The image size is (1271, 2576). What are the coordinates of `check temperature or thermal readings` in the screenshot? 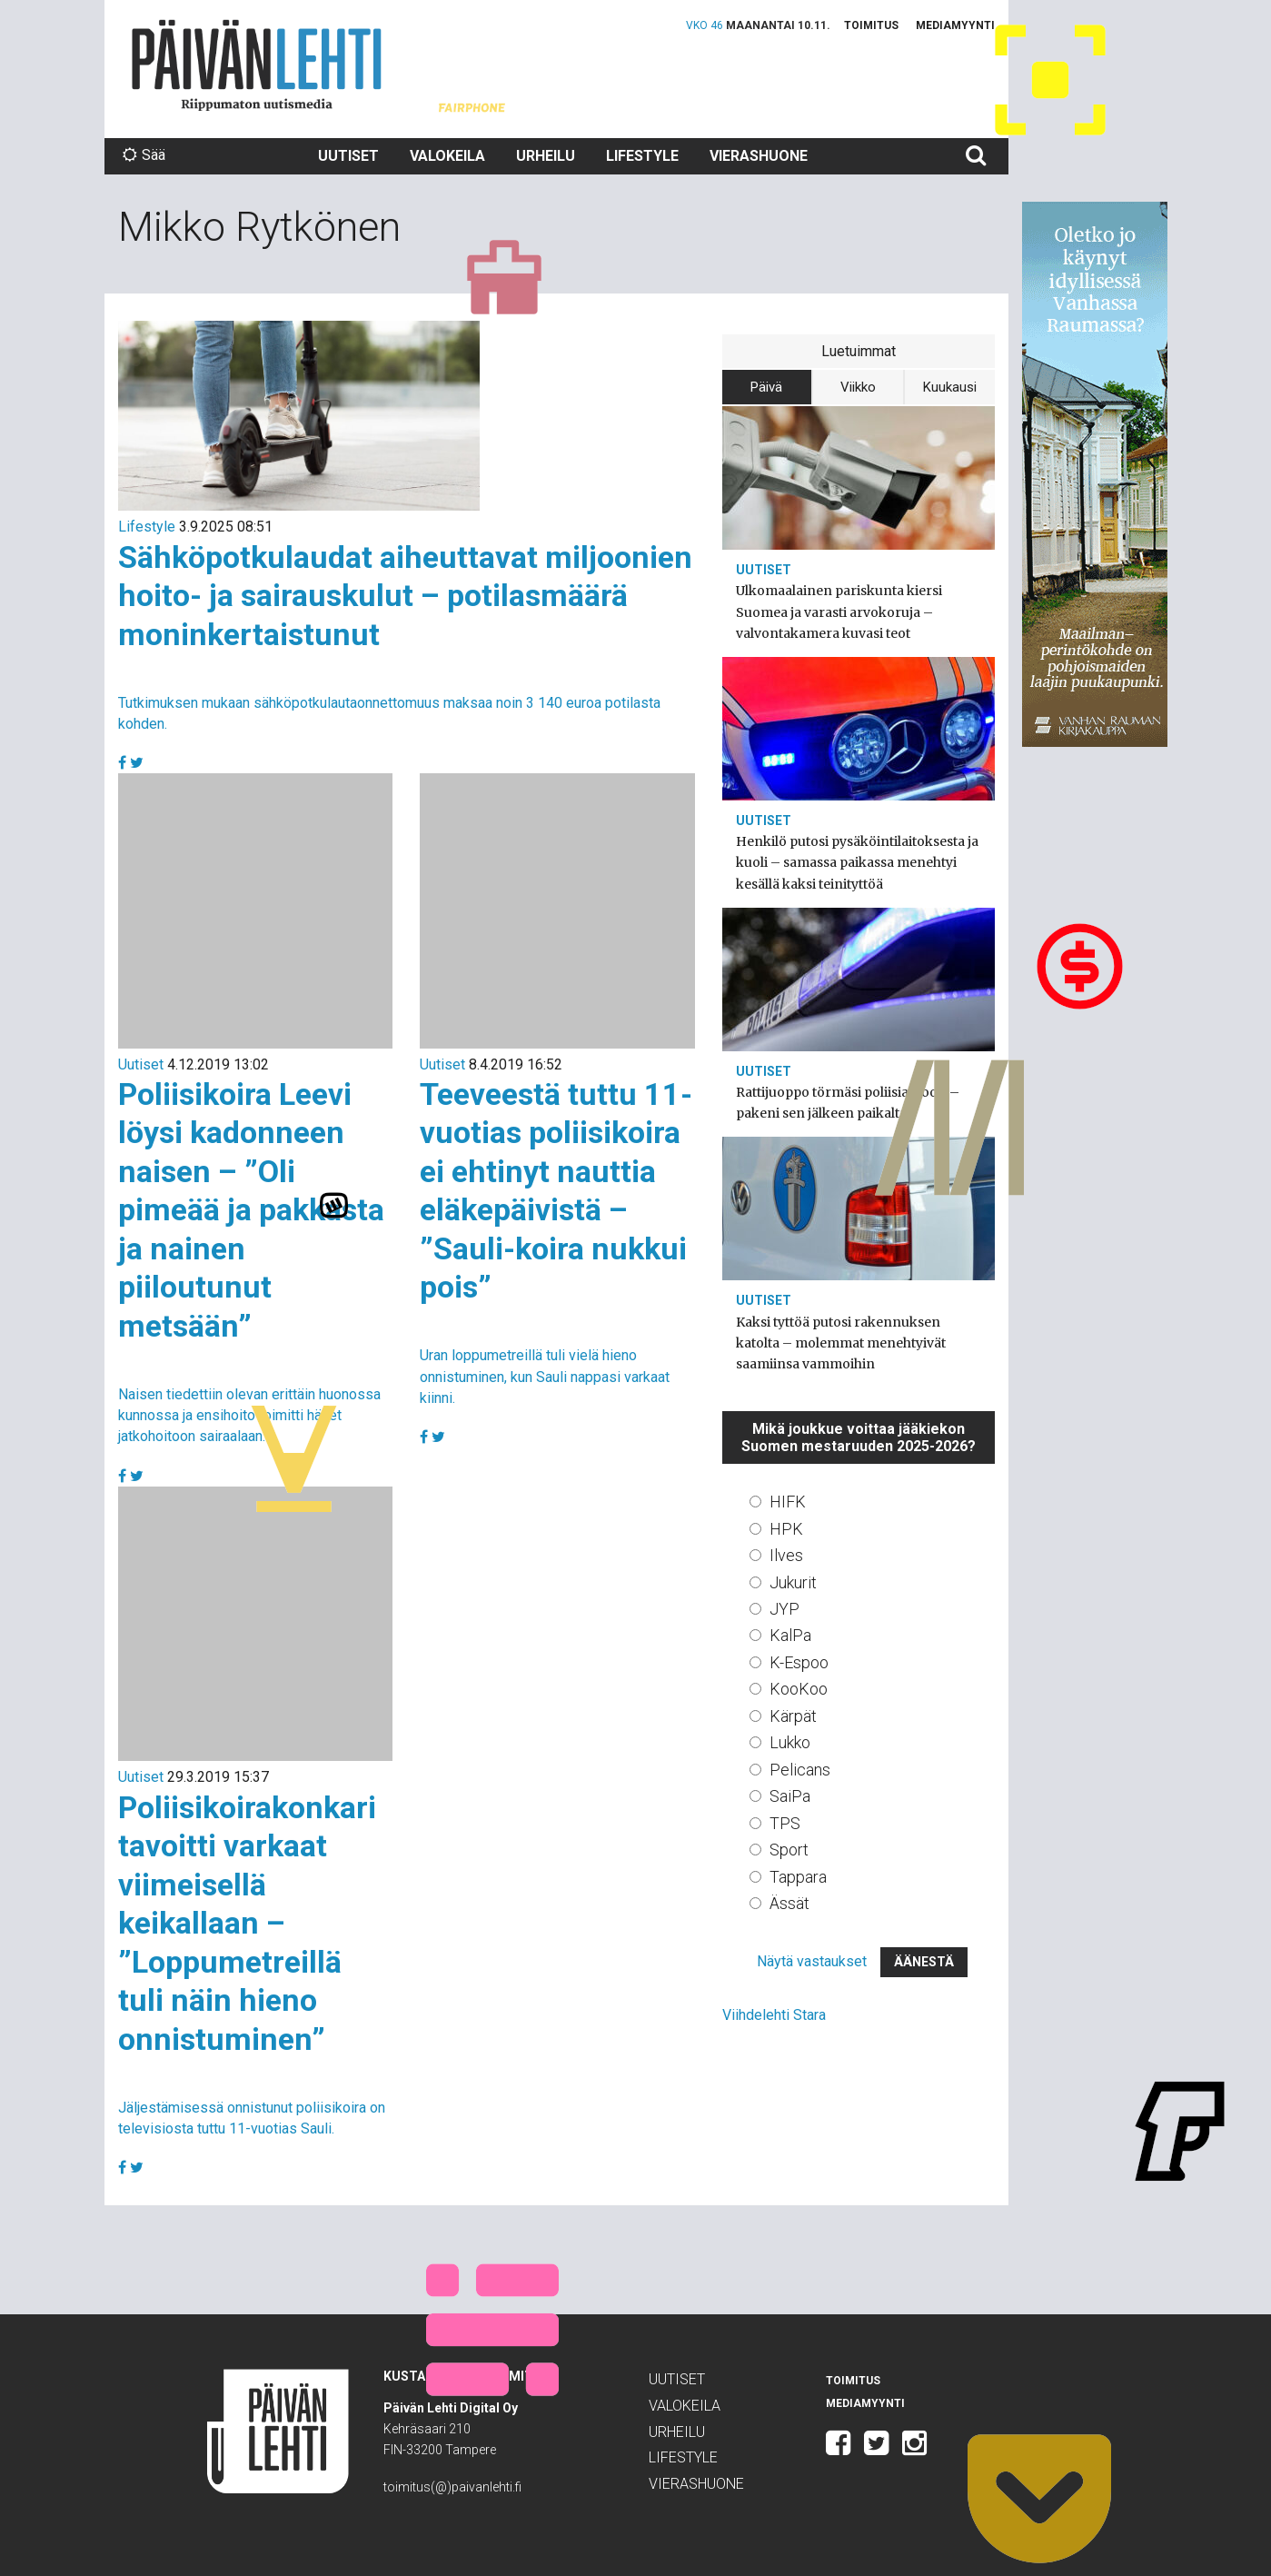 It's located at (1179, 2131).